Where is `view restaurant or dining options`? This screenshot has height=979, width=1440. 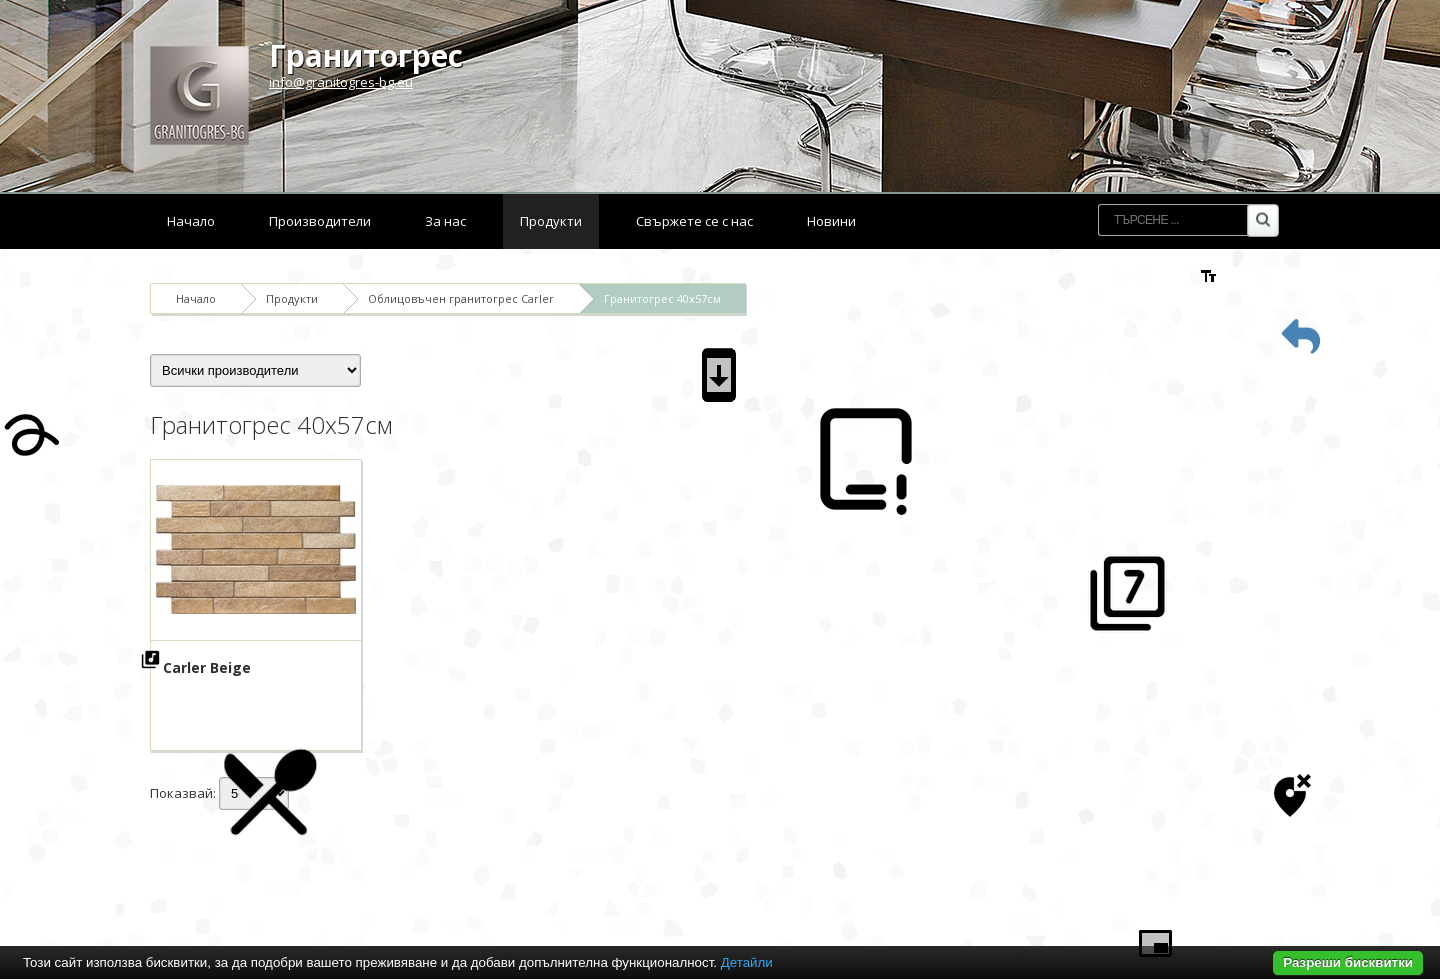 view restaurant or dining options is located at coordinates (269, 792).